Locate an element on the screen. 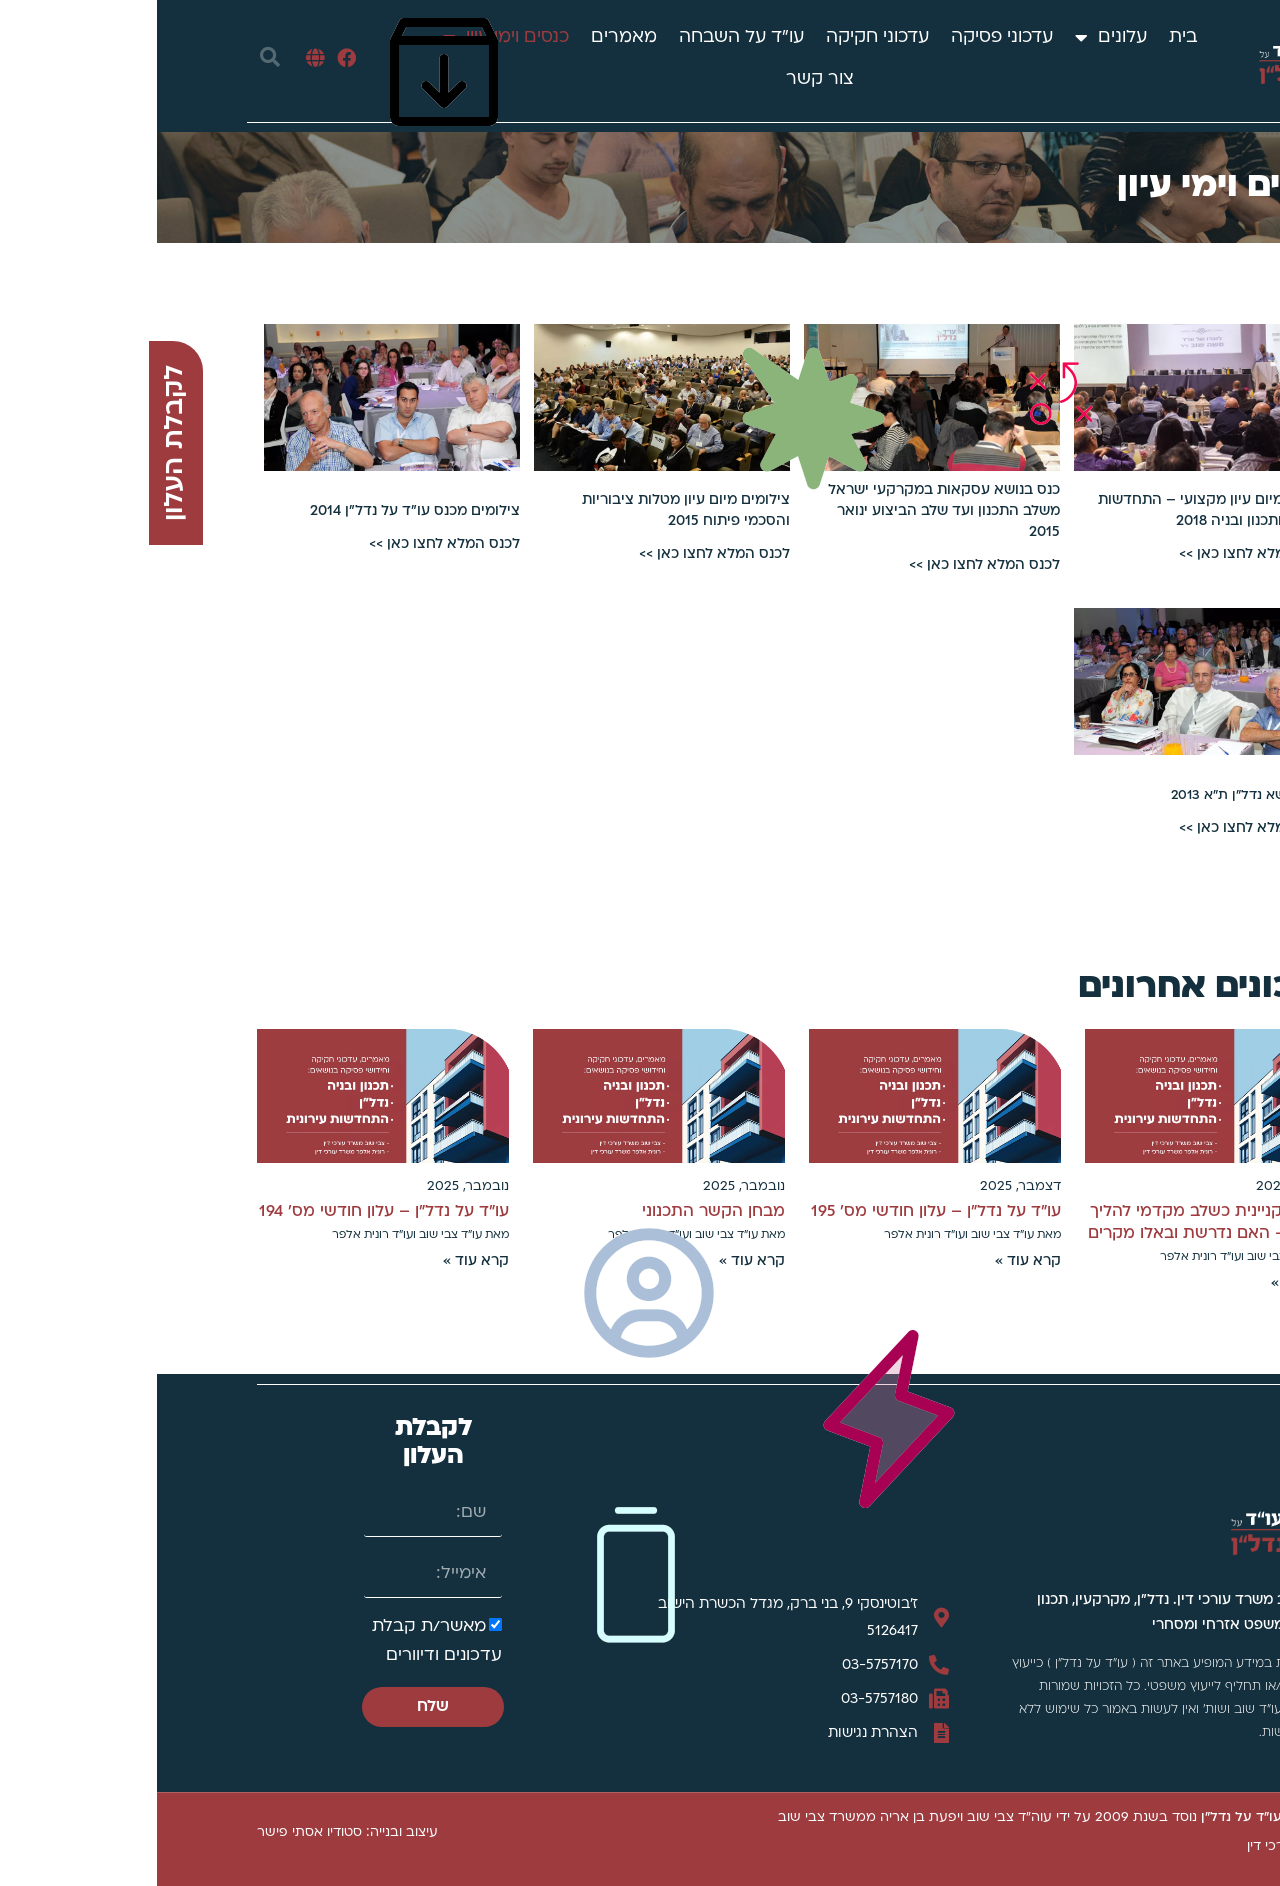 The height and width of the screenshot is (1886, 1280). quick actions or shortcuts is located at coordinates (889, 1419).